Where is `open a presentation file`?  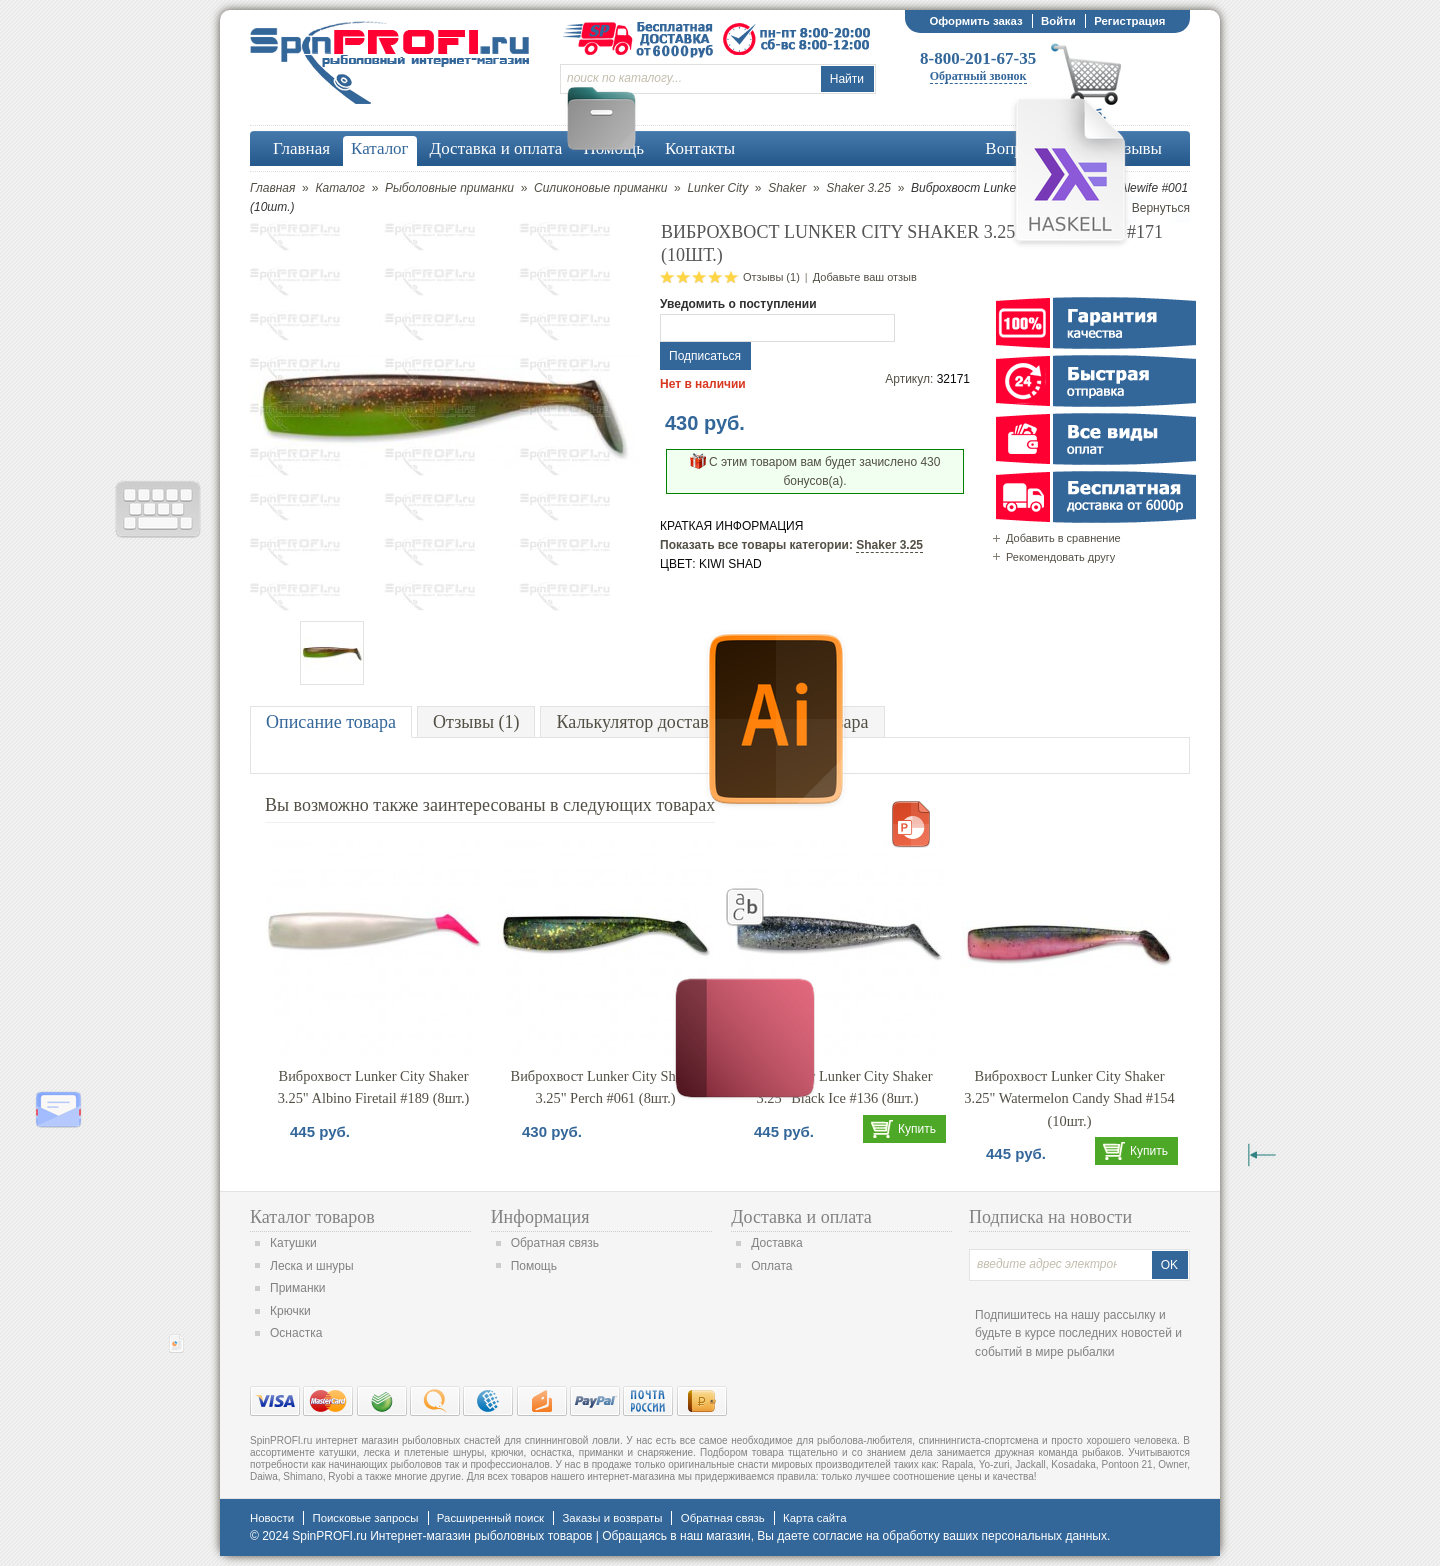
open a presentation file is located at coordinates (176, 1343).